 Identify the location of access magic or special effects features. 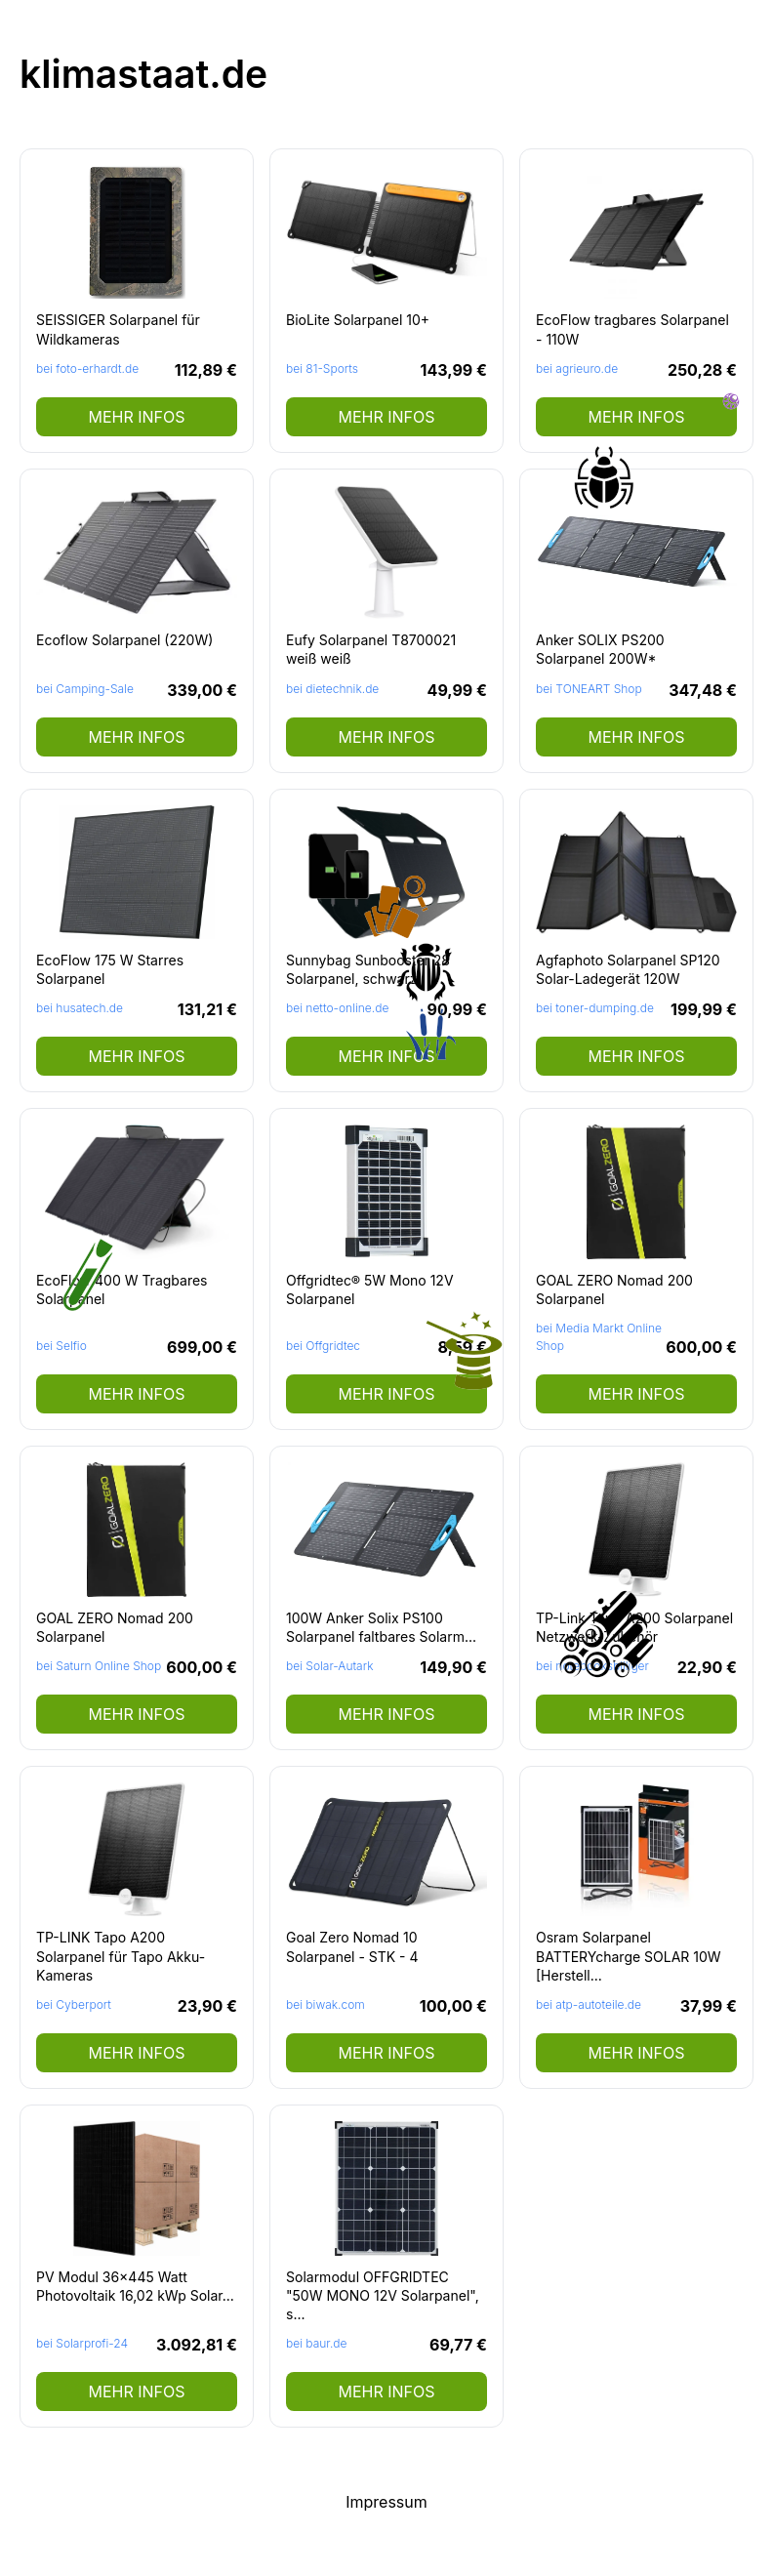
(464, 1350).